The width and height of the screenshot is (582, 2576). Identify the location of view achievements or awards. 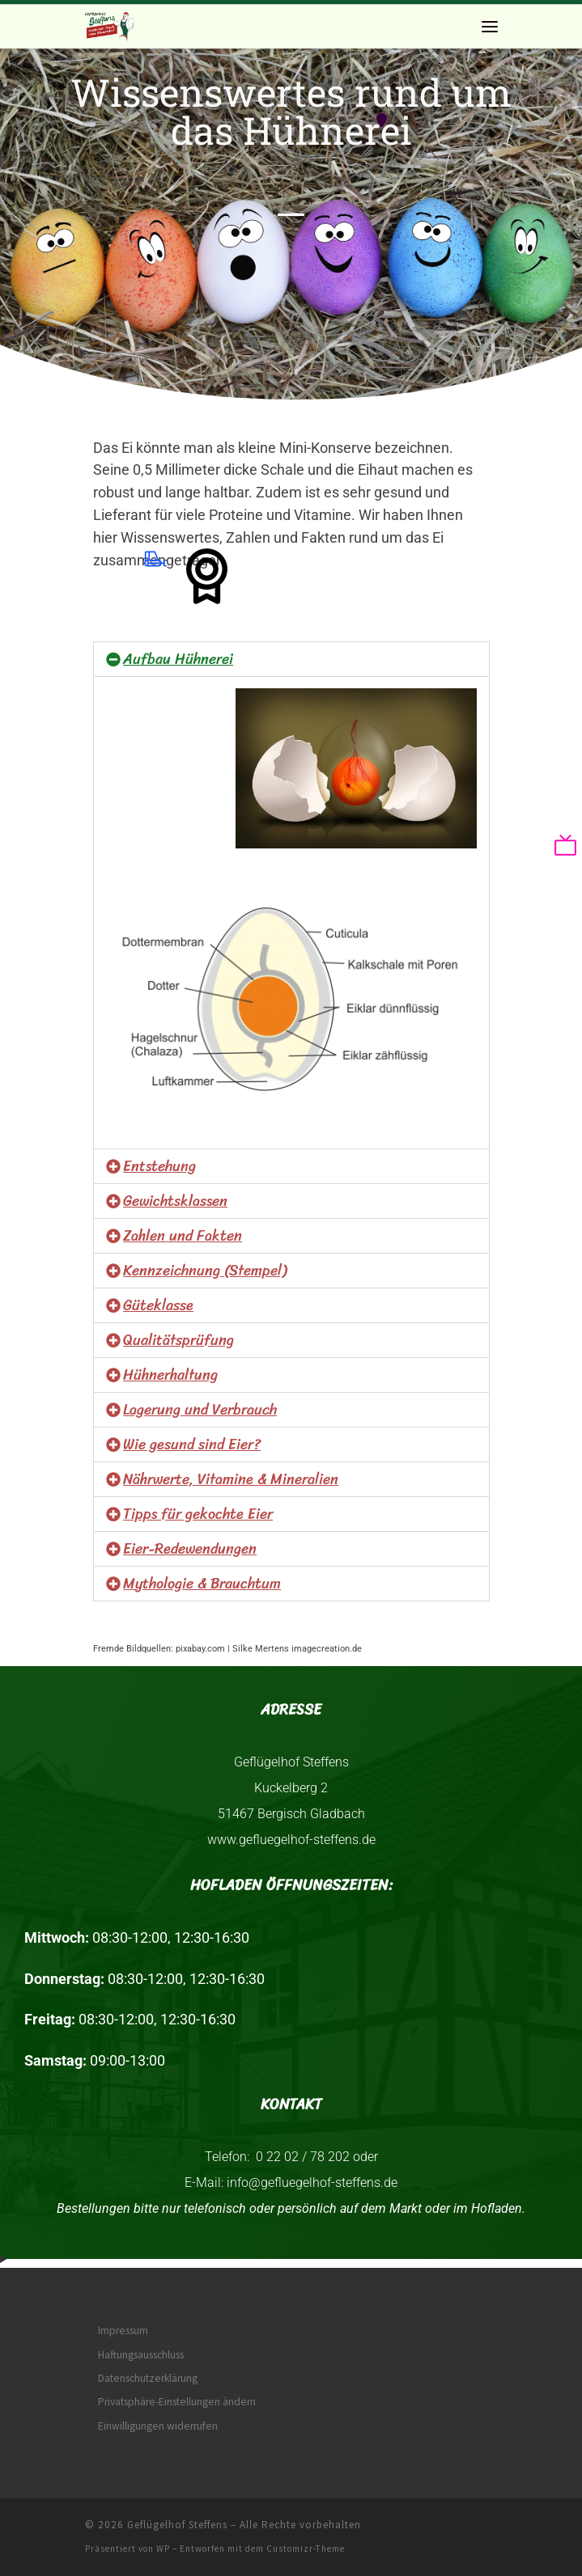
(206, 576).